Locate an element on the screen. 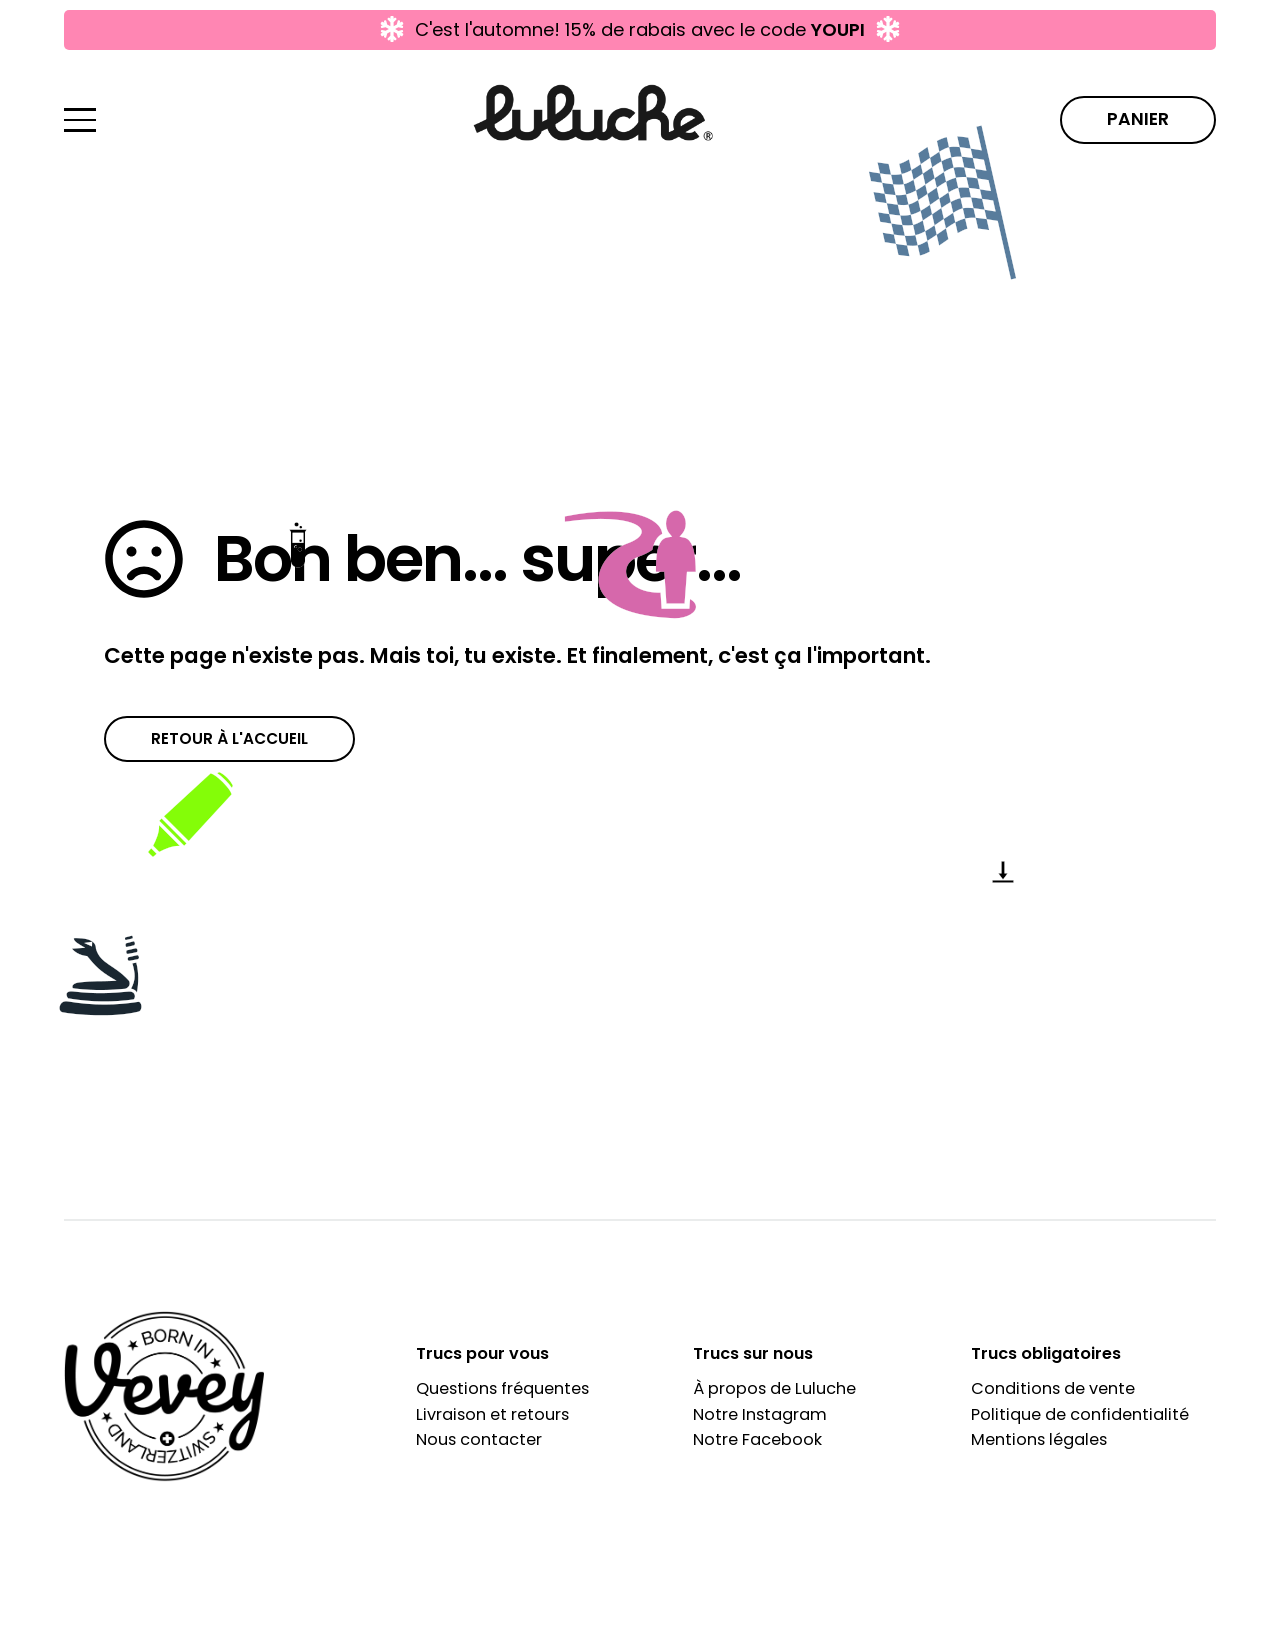 Image resolution: width=1280 pixels, height=1645 pixels. indicates race finish or completion is located at coordinates (942, 202).